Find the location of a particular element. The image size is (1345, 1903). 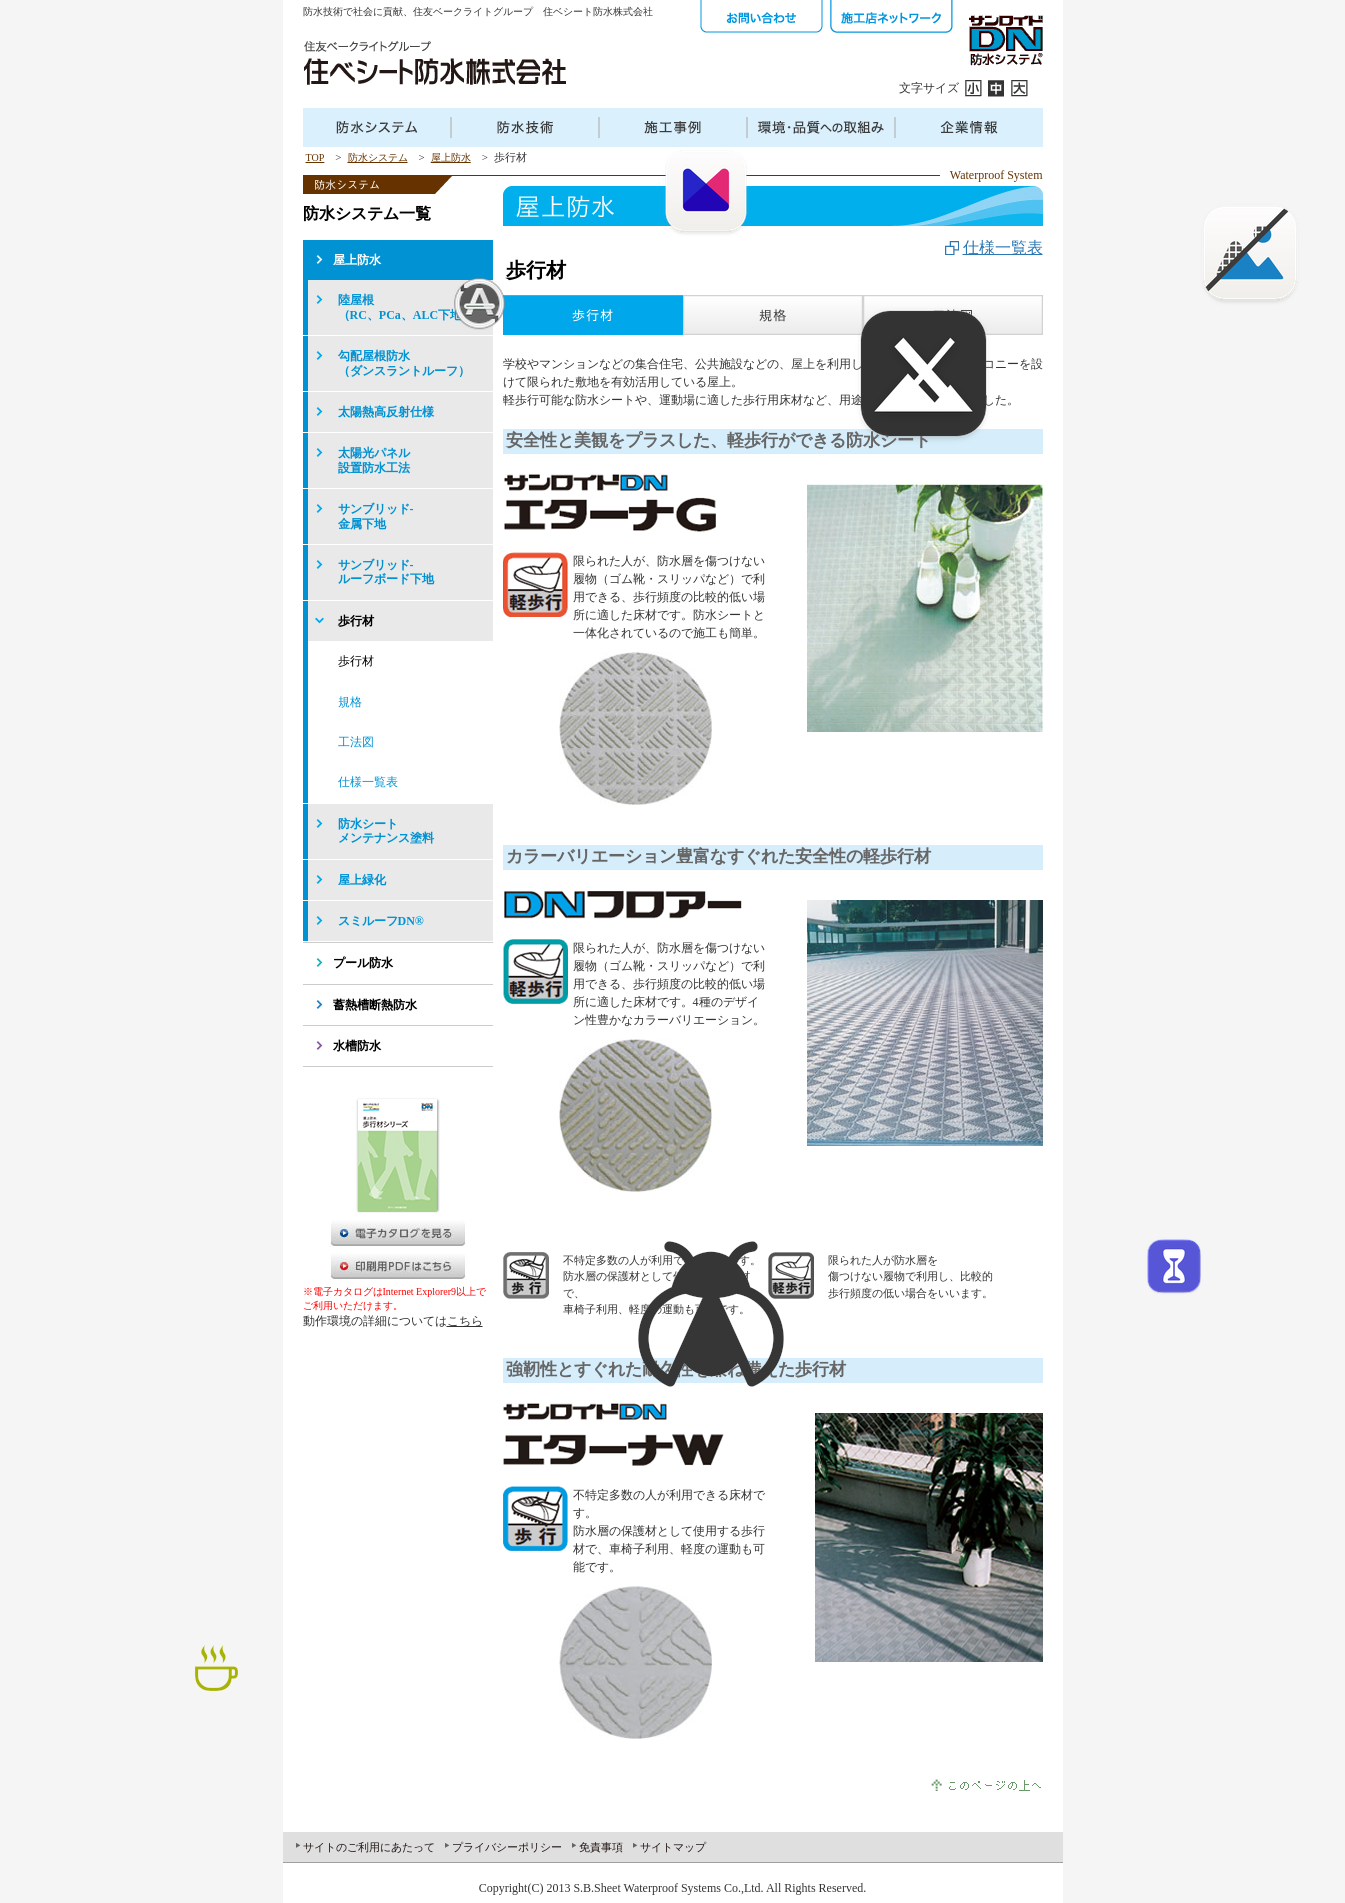

open Screen Time settings is located at coordinates (1174, 1266).